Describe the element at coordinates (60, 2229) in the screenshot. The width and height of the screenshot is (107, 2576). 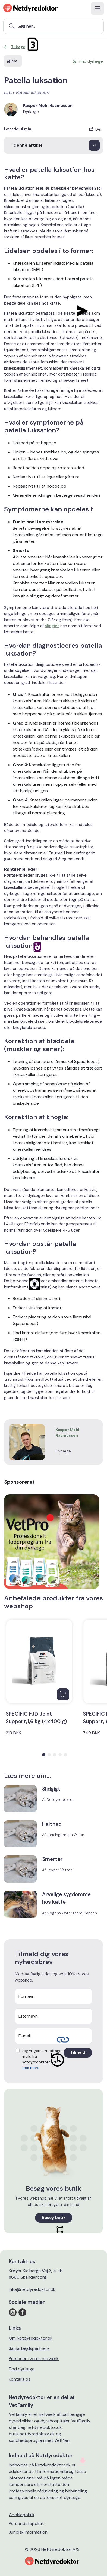
I see `access shape tools or drawing options` at that location.